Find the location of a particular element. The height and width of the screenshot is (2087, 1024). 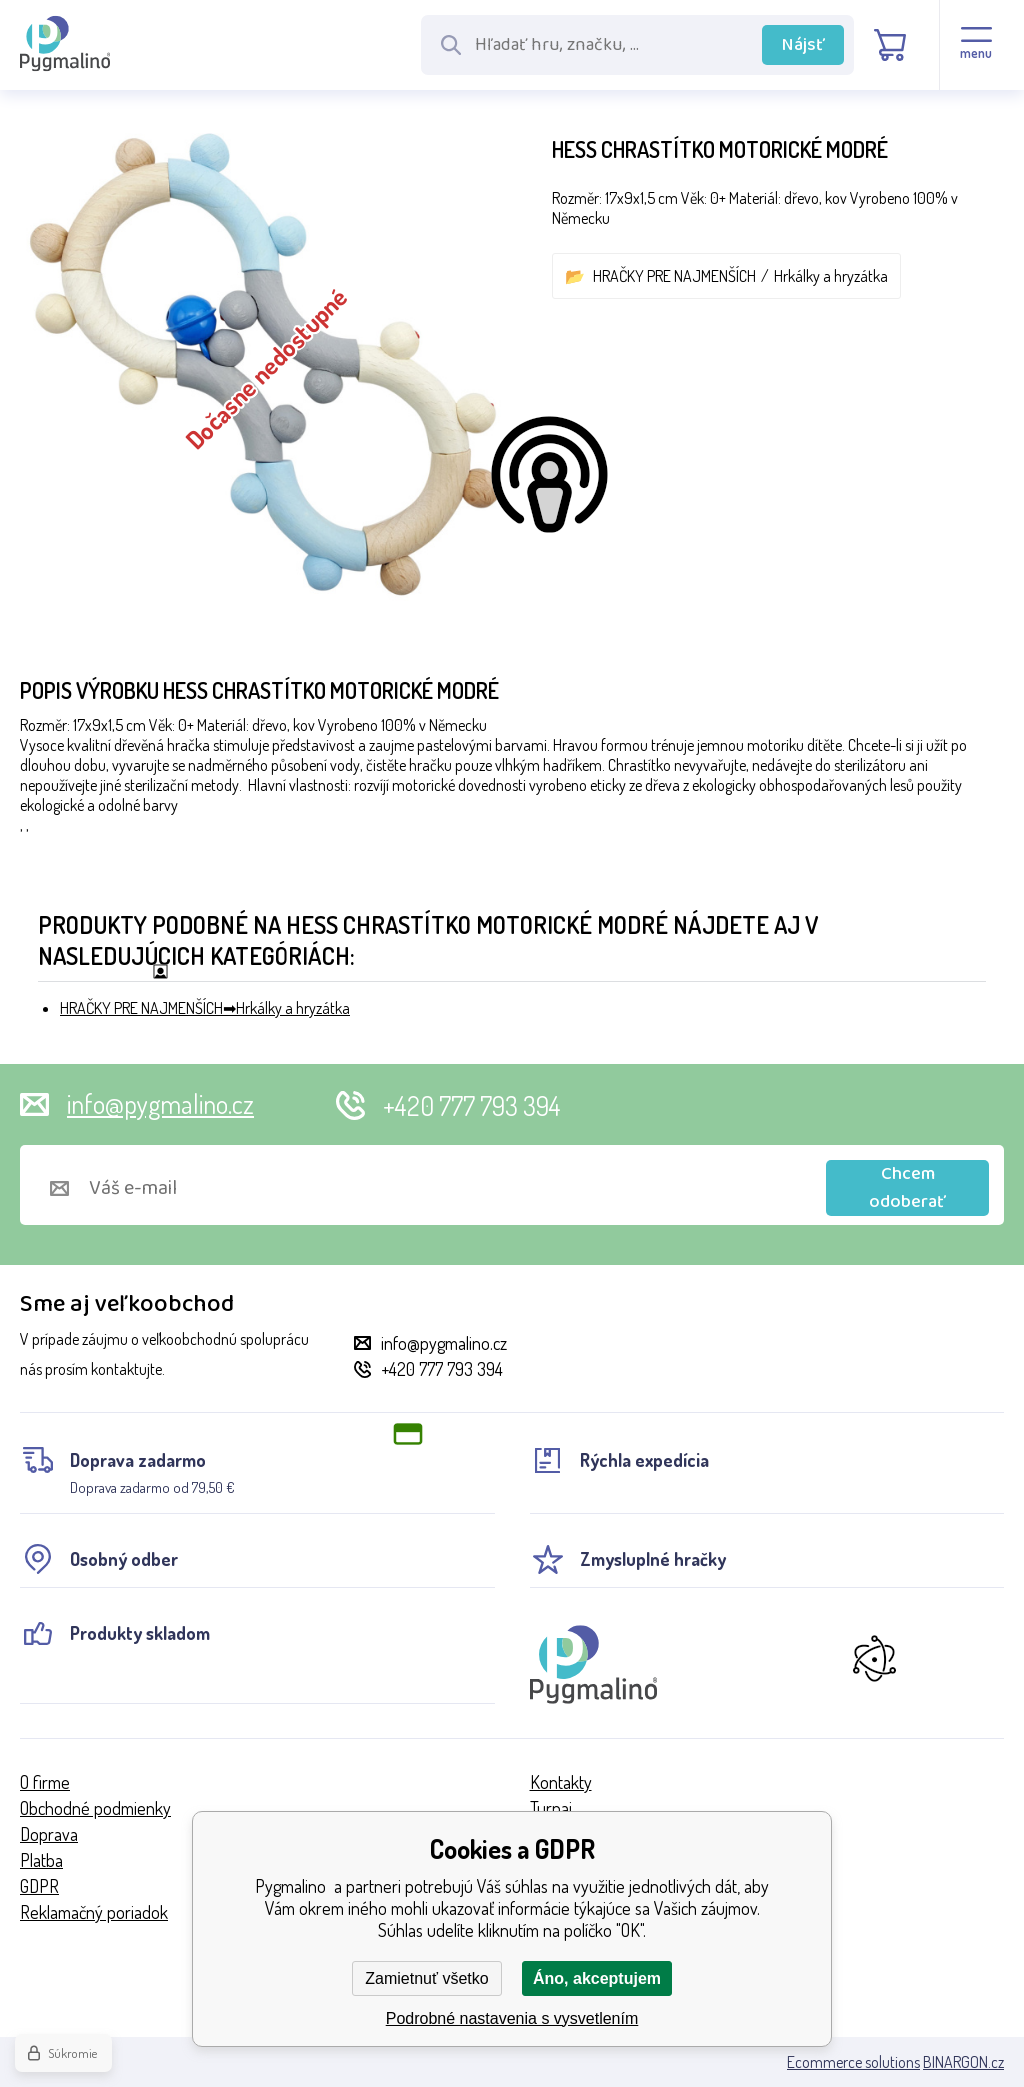

maximize window to full screen is located at coordinates (408, 1434).